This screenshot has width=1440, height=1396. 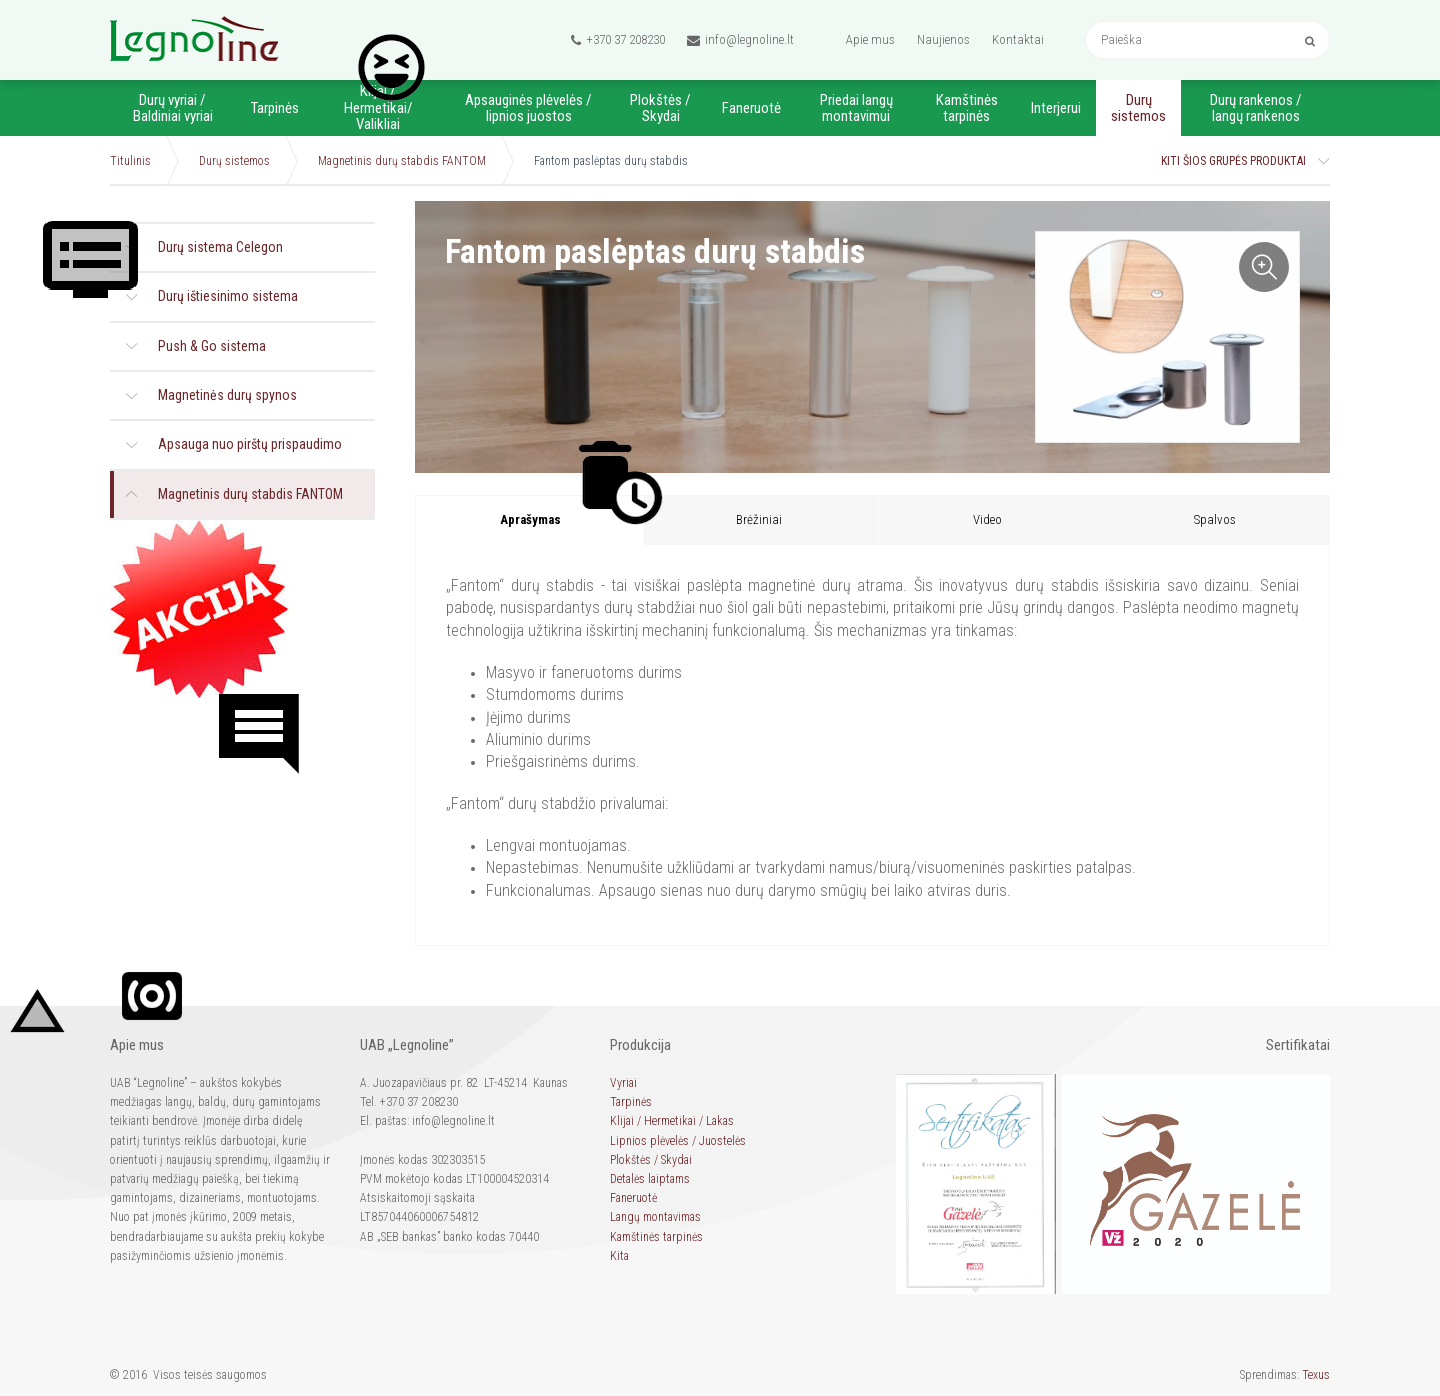 I want to click on enable auto-delete for messages or files, so click(x=620, y=482).